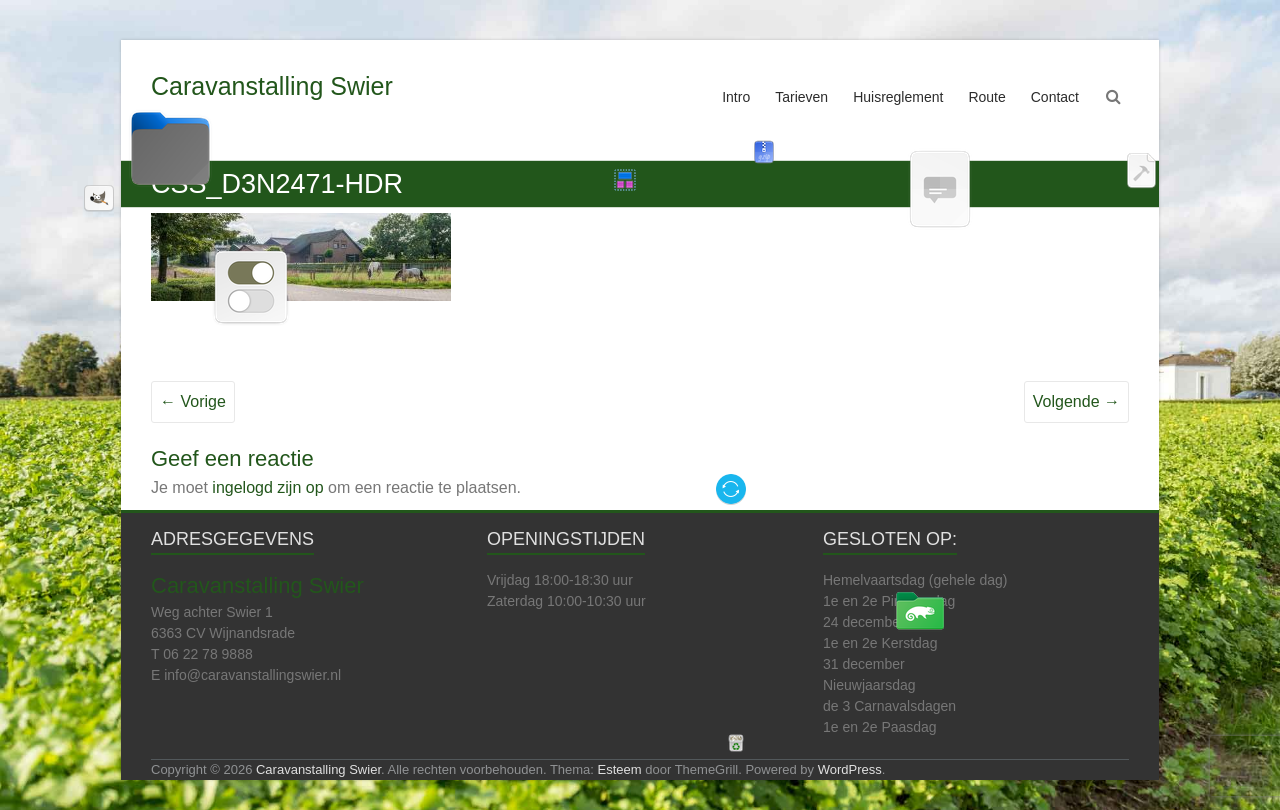 Image resolution: width=1280 pixels, height=810 pixels. What do you see at coordinates (1141, 170) in the screenshot?
I see `a cmake build configuration file` at bounding box center [1141, 170].